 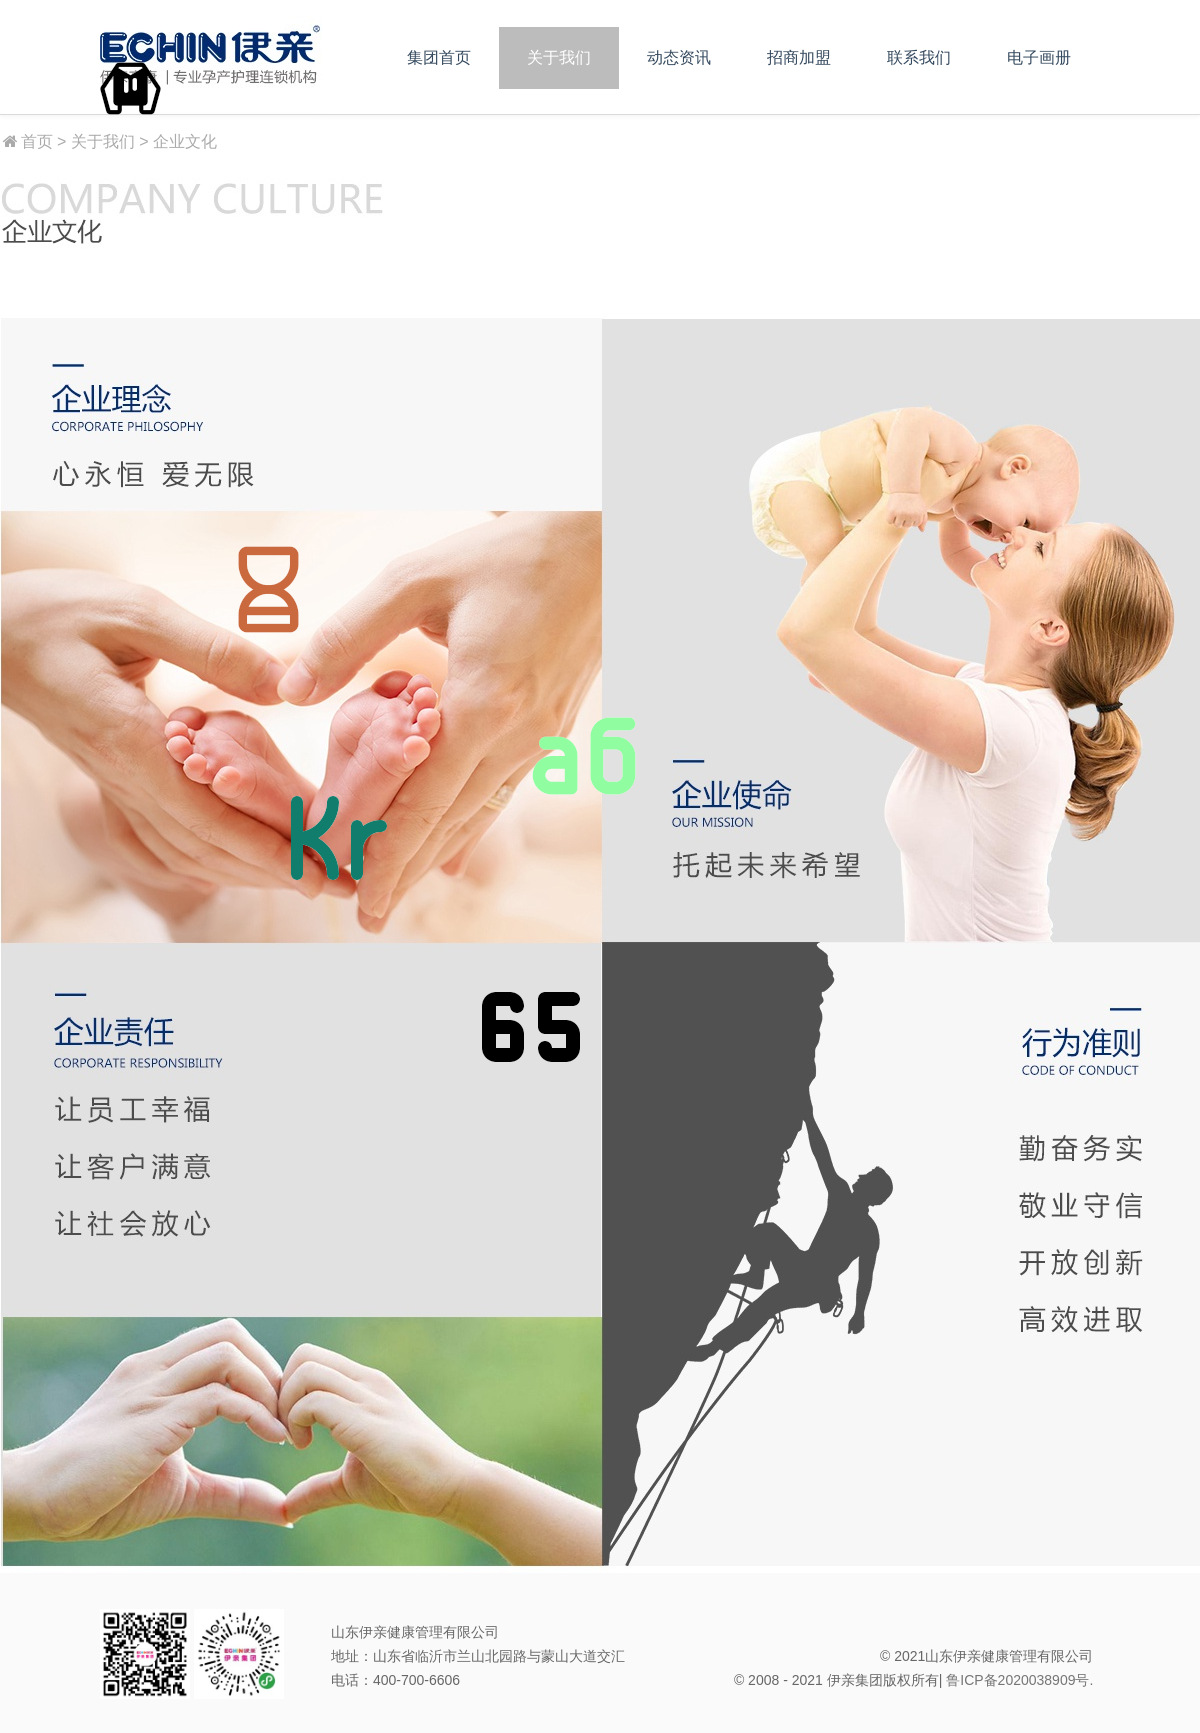 What do you see at coordinates (268, 589) in the screenshot?
I see `indicates time is running low` at bounding box center [268, 589].